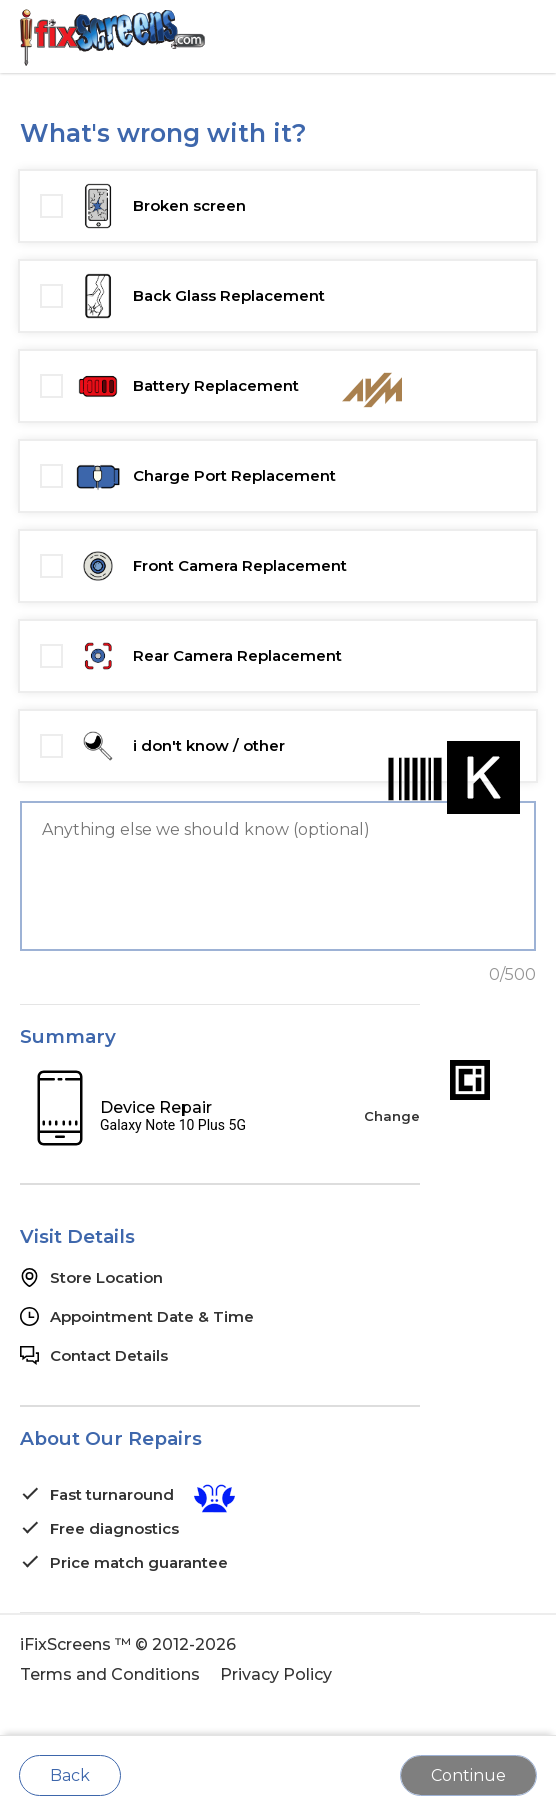 The width and height of the screenshot is (556, 1815). What do you see at coordinates (372, 390) in the screenshot?
I see `AVM company logo` at bounding box center [372, 390].